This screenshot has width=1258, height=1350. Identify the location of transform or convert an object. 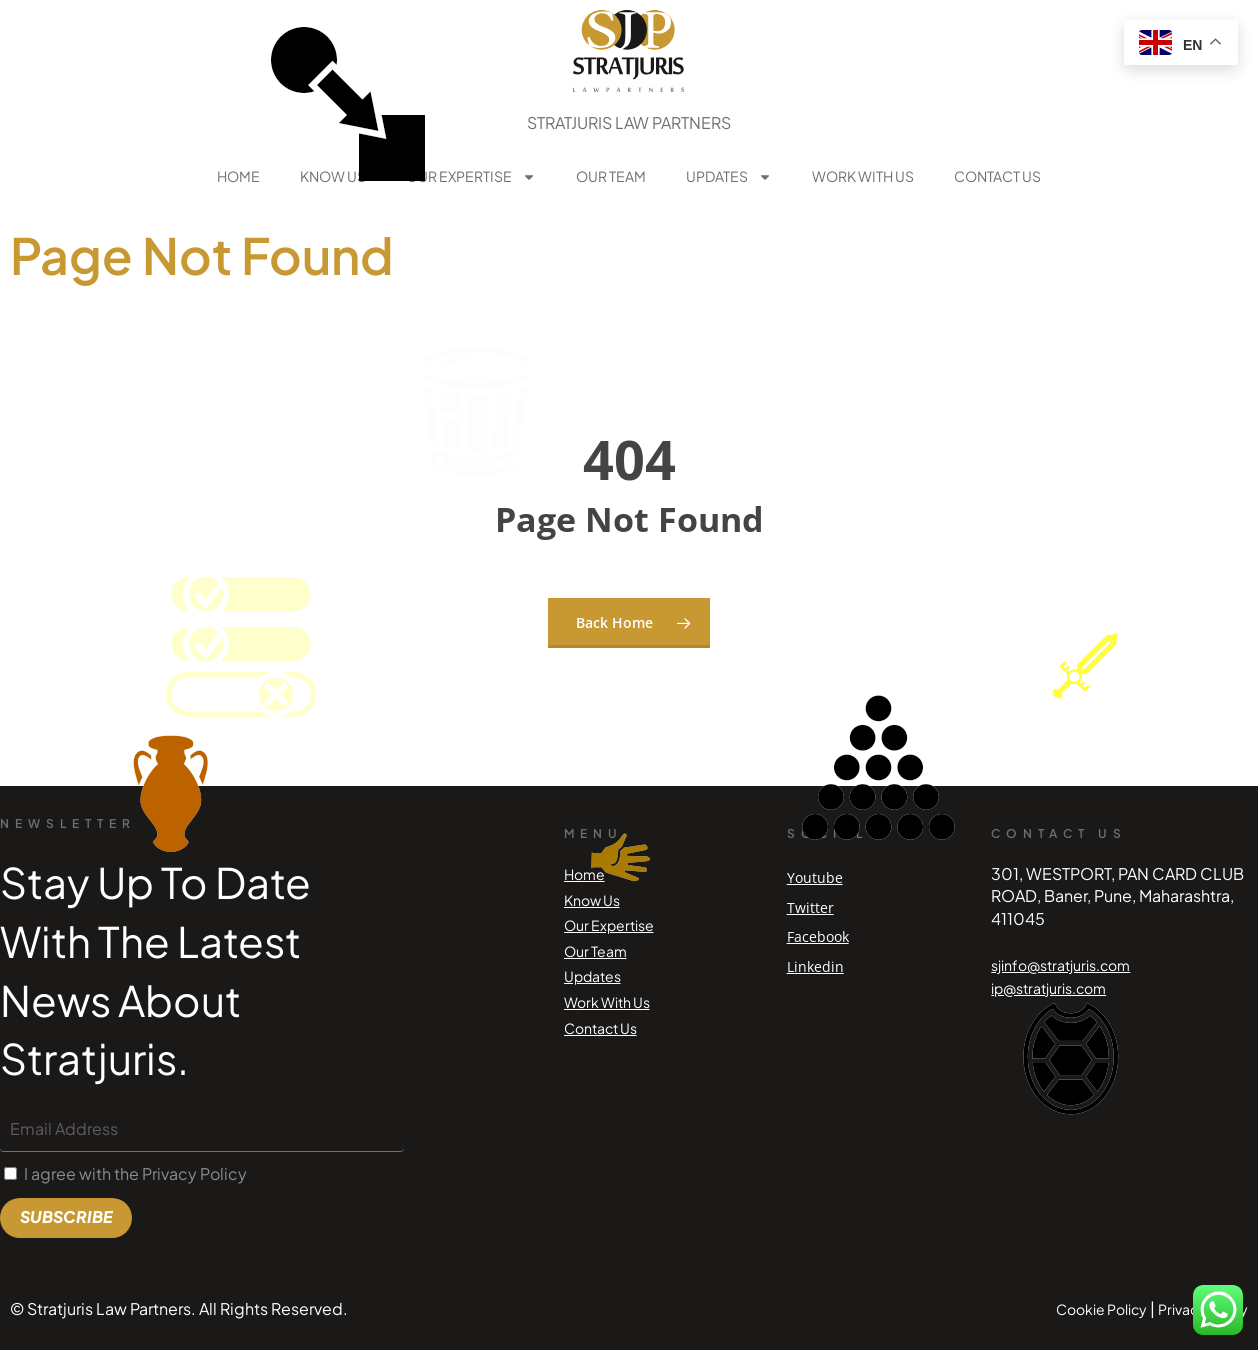
(348, 104).